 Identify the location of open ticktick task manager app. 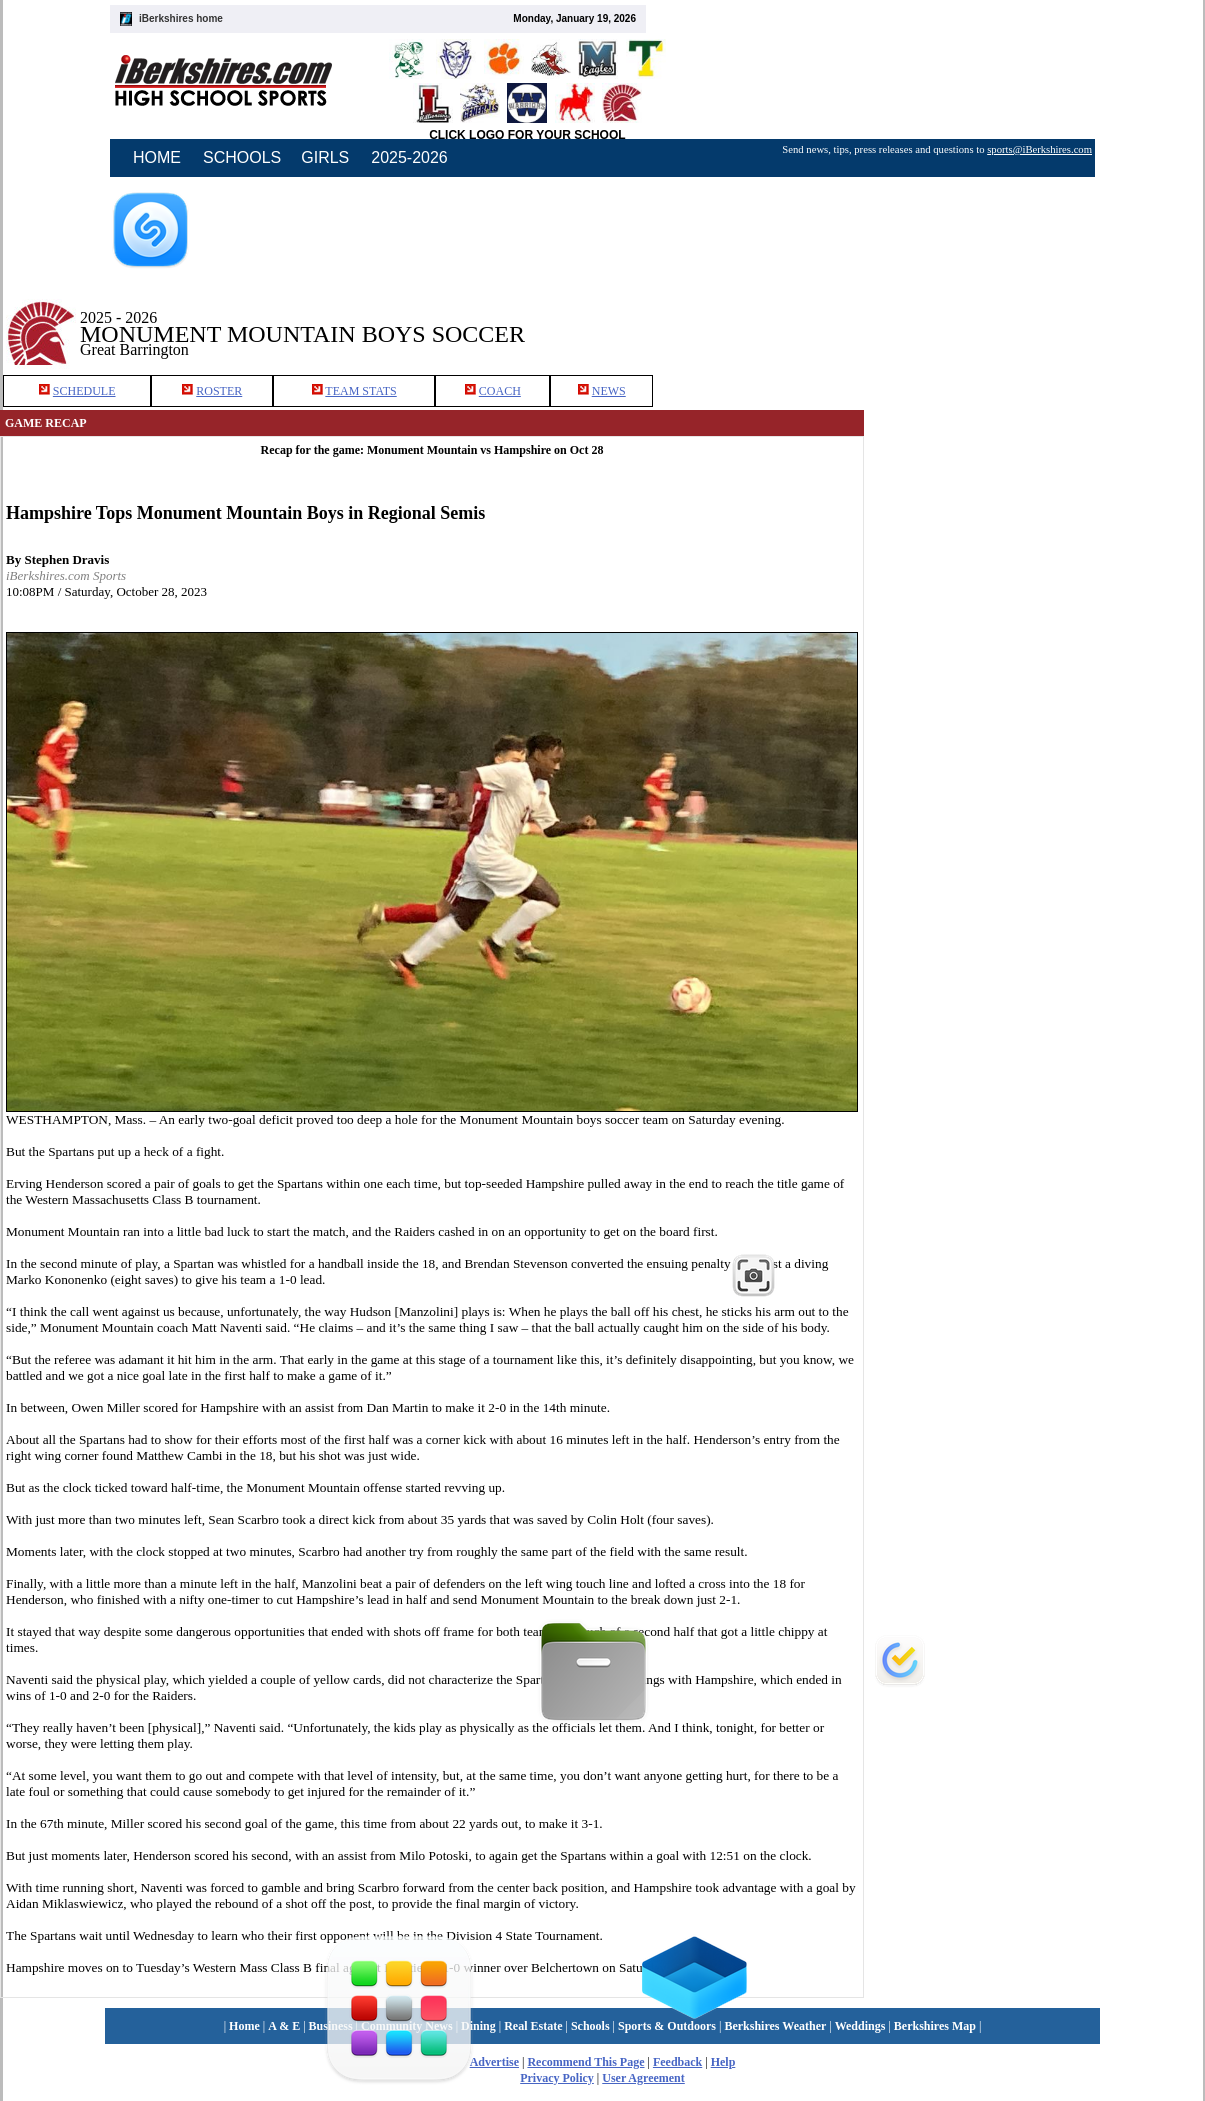
(900, 1660).